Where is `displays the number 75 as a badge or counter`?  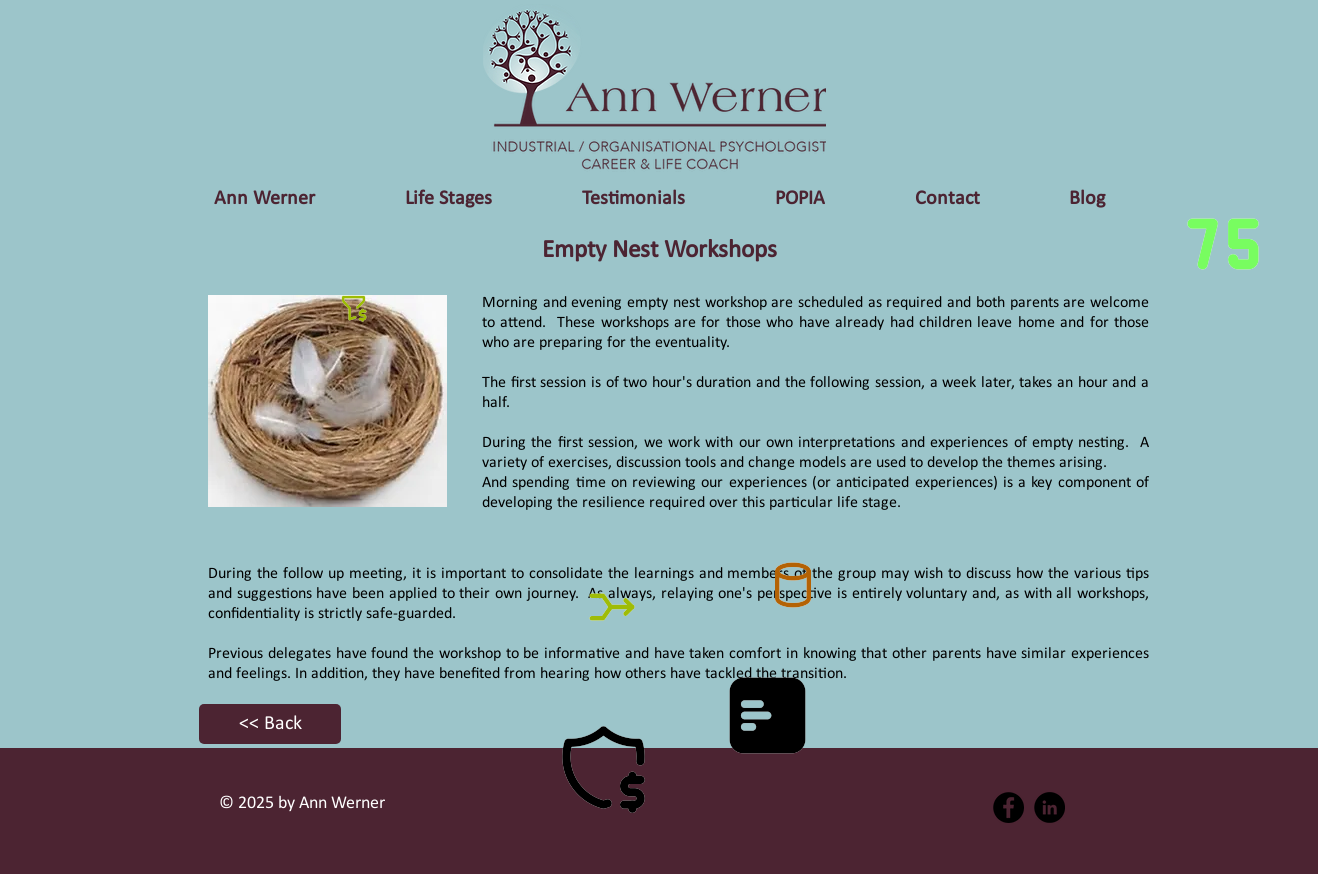
displays the number 75 as a badge or counter is located at coordinates (1223, 244).